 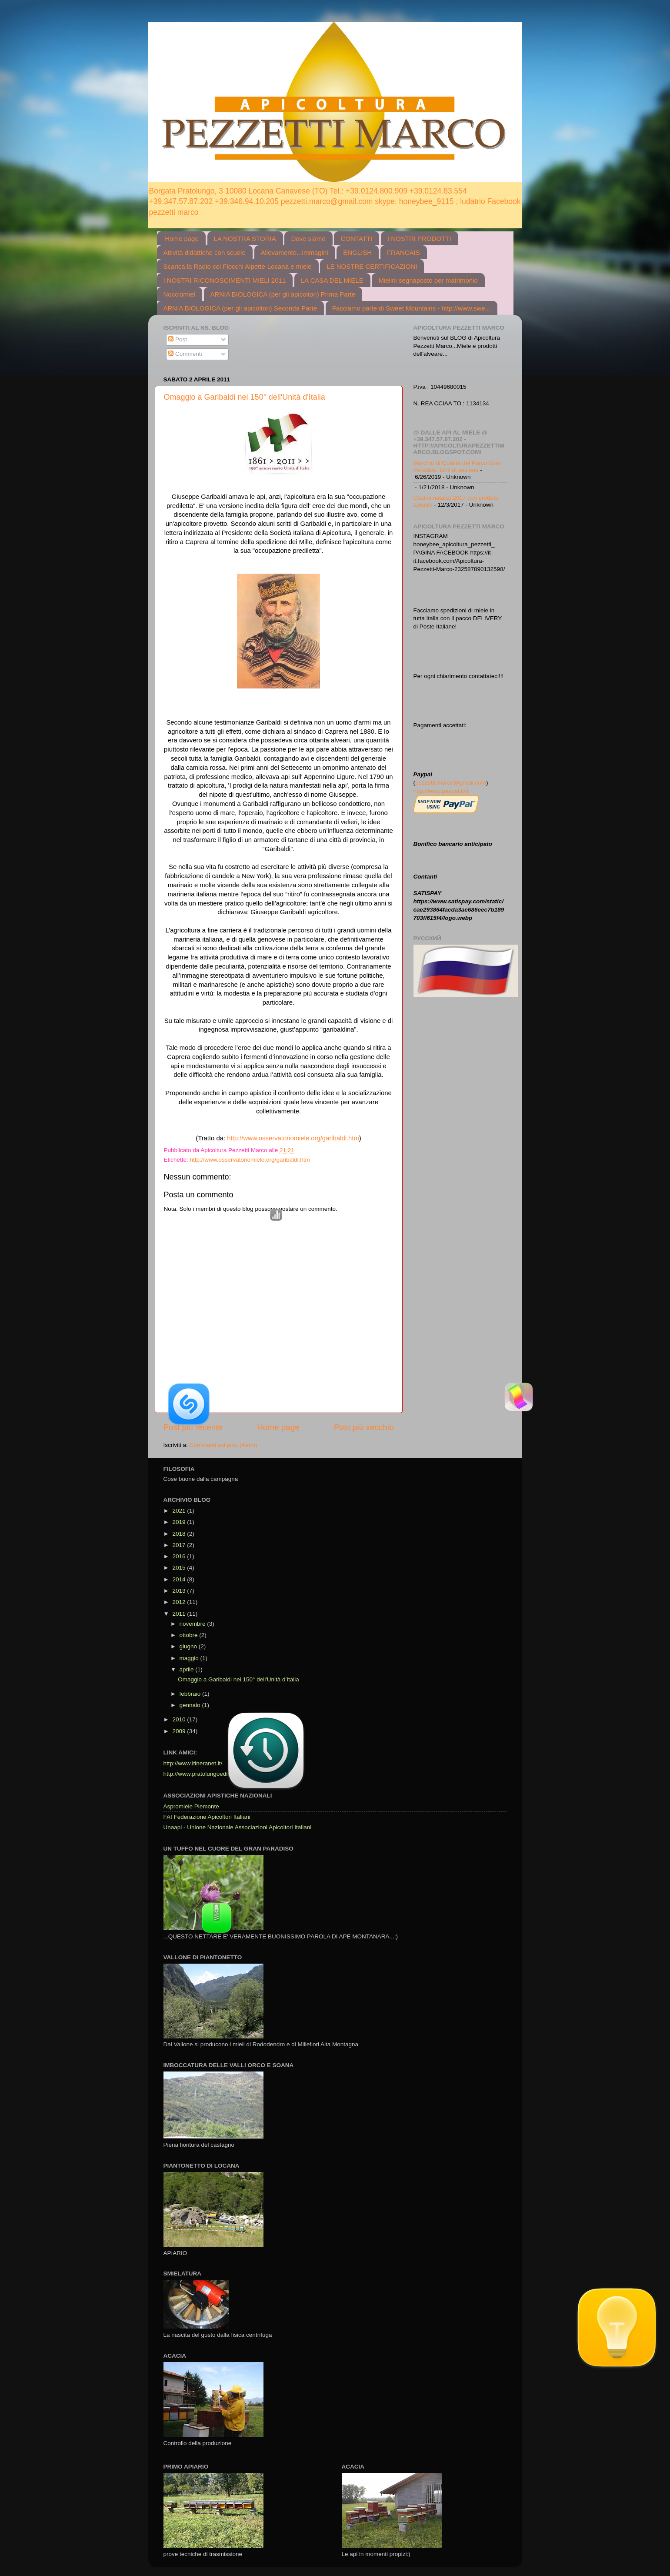 What do you see at coordinates (276, 1215) in the screenshot?
I see `open numbers spreadsheet app` at bounding box center [276, 1215].